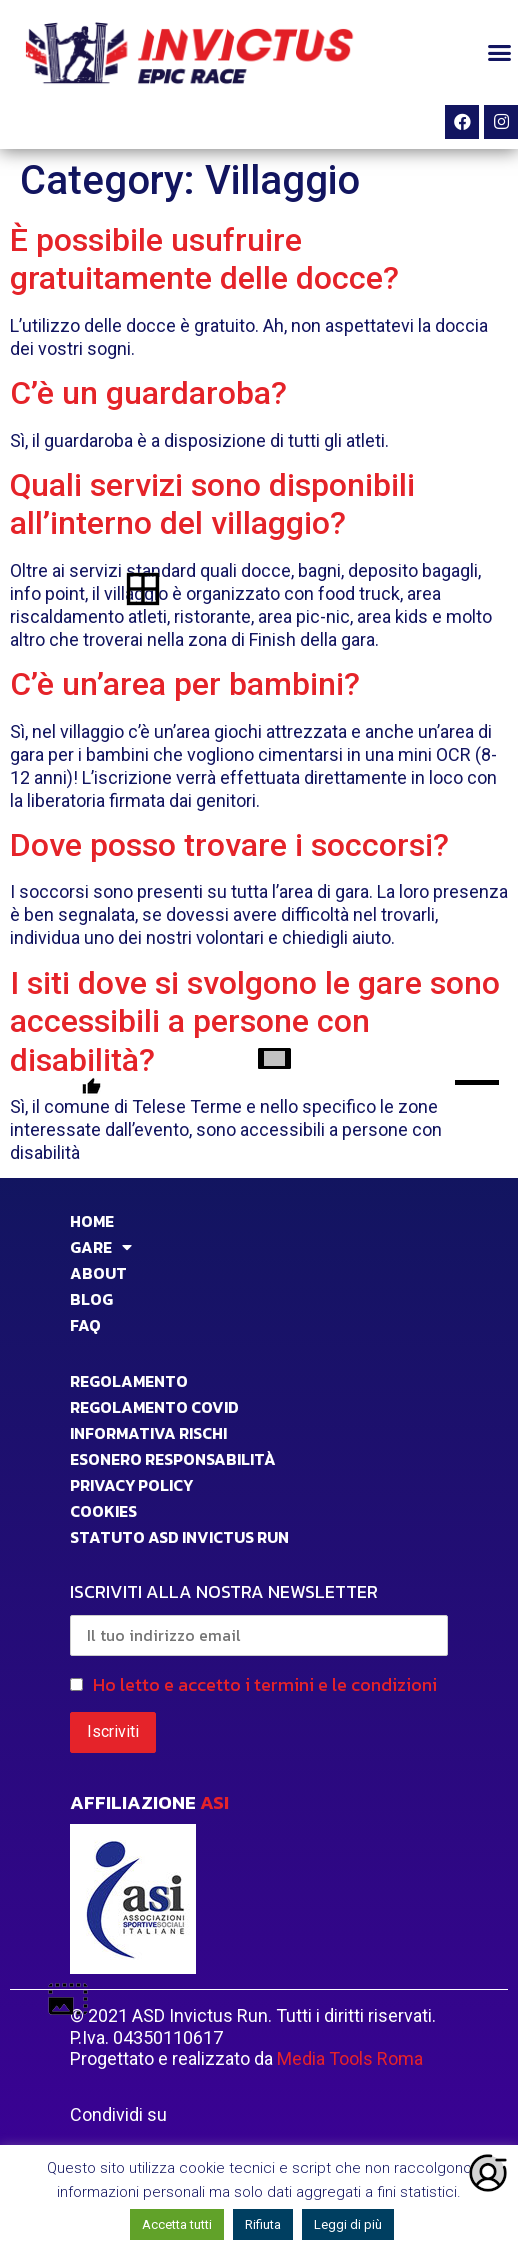  I want to click on resize image to large format, so click(68, 1999).